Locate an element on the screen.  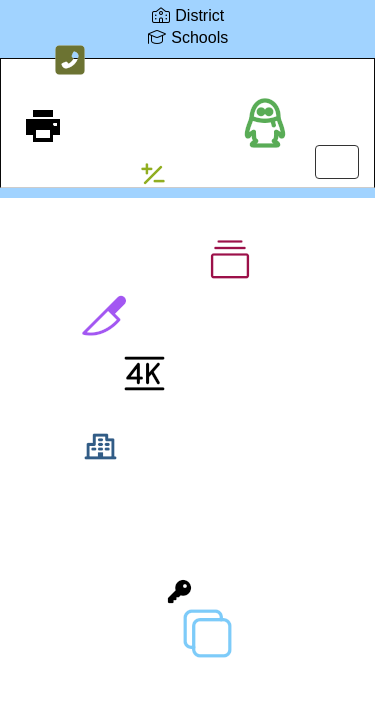
access kitchen or cooking tools is located at coordinates (104, 316).